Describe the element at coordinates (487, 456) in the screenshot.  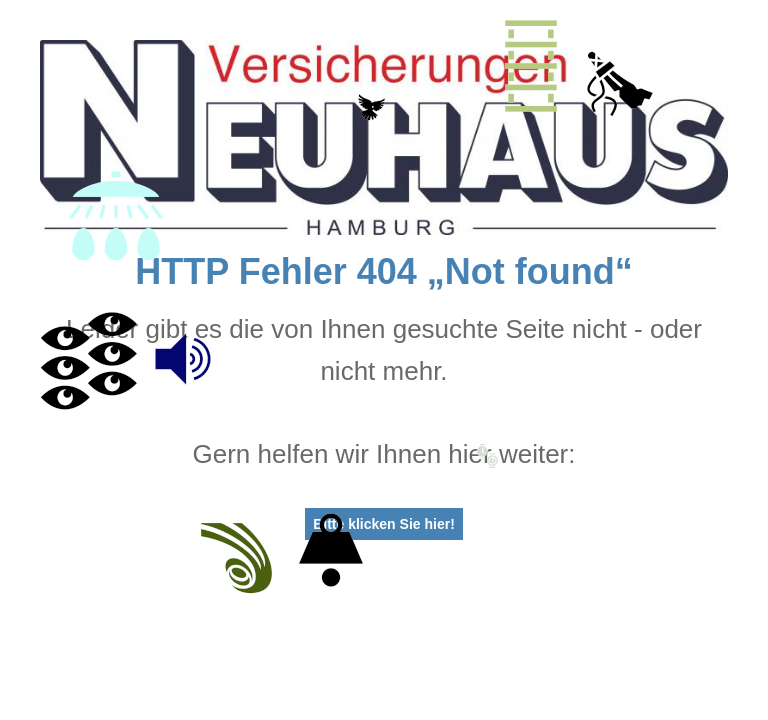
I see `sync time across multiple devices` at that location.